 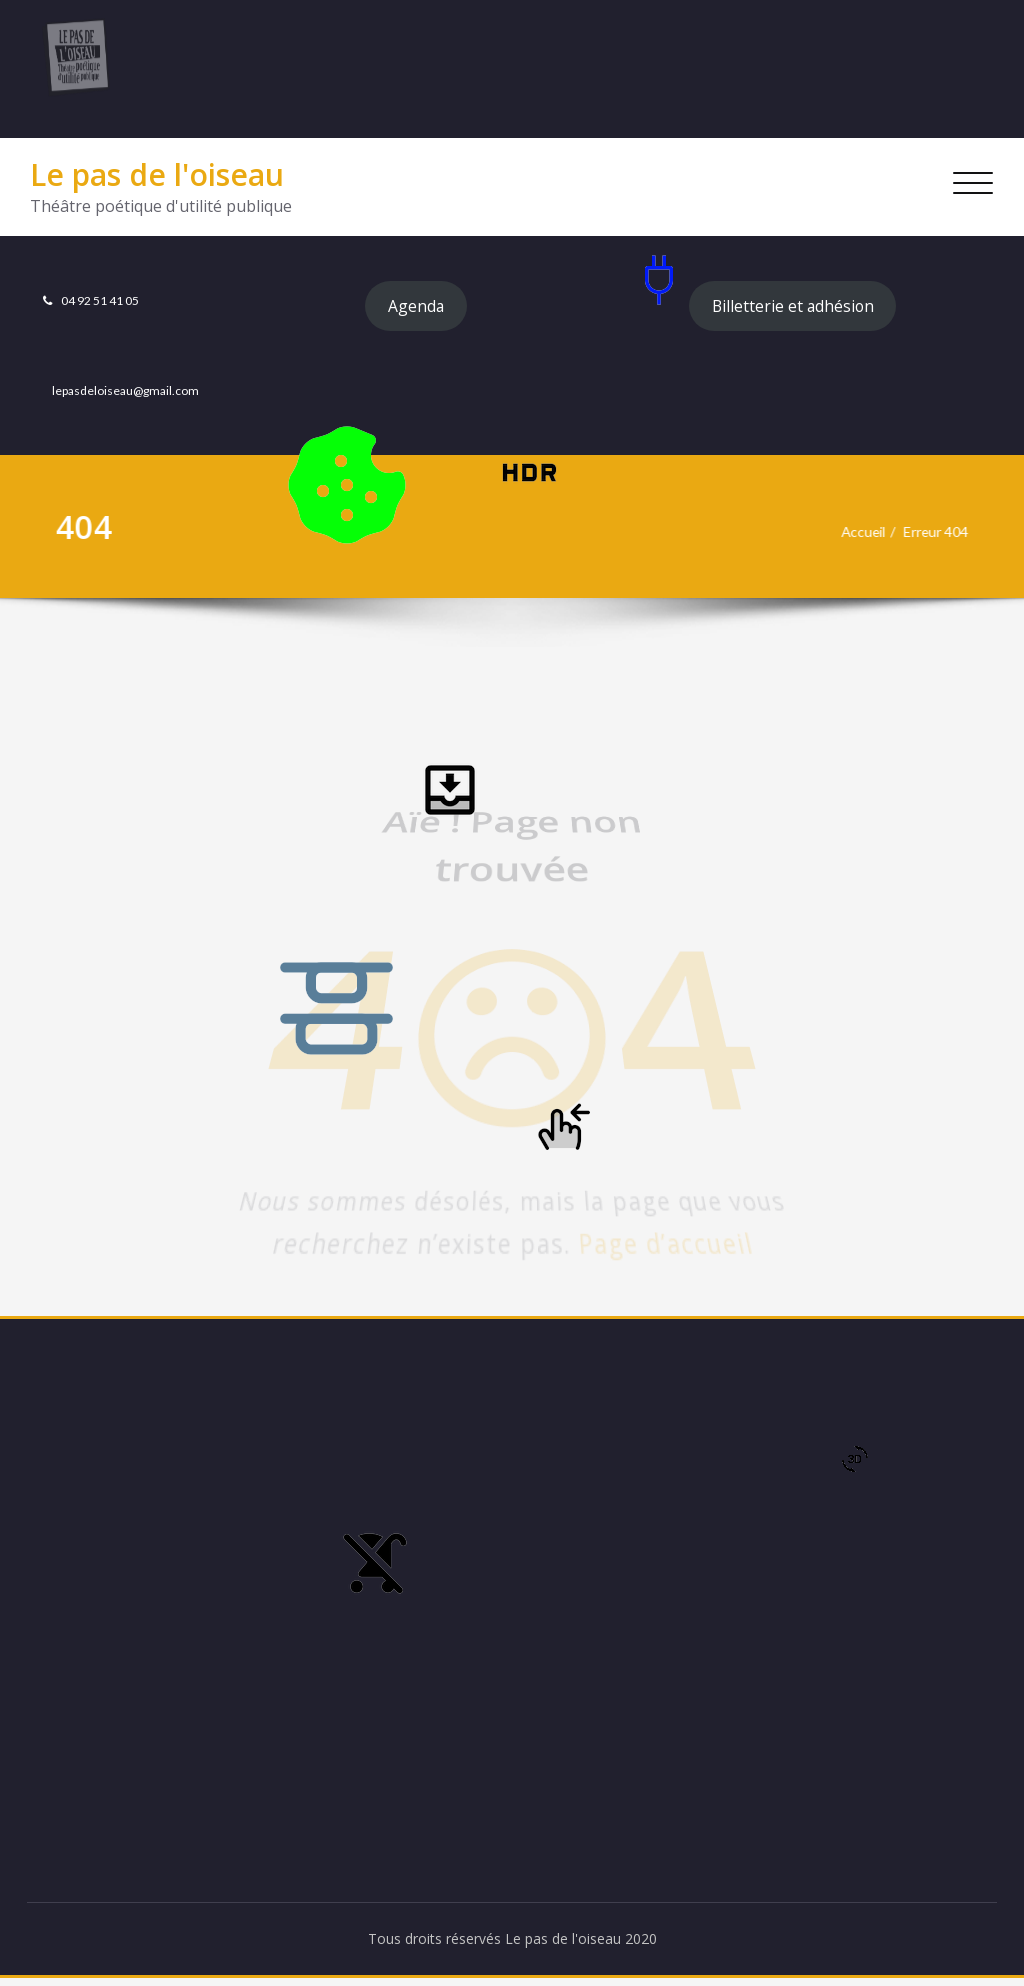 What do you see at coordinates (336, 1008) in the screenshot?
I see `align objects to the top edge with vertical distribution` at bounding box center [336, 1008].